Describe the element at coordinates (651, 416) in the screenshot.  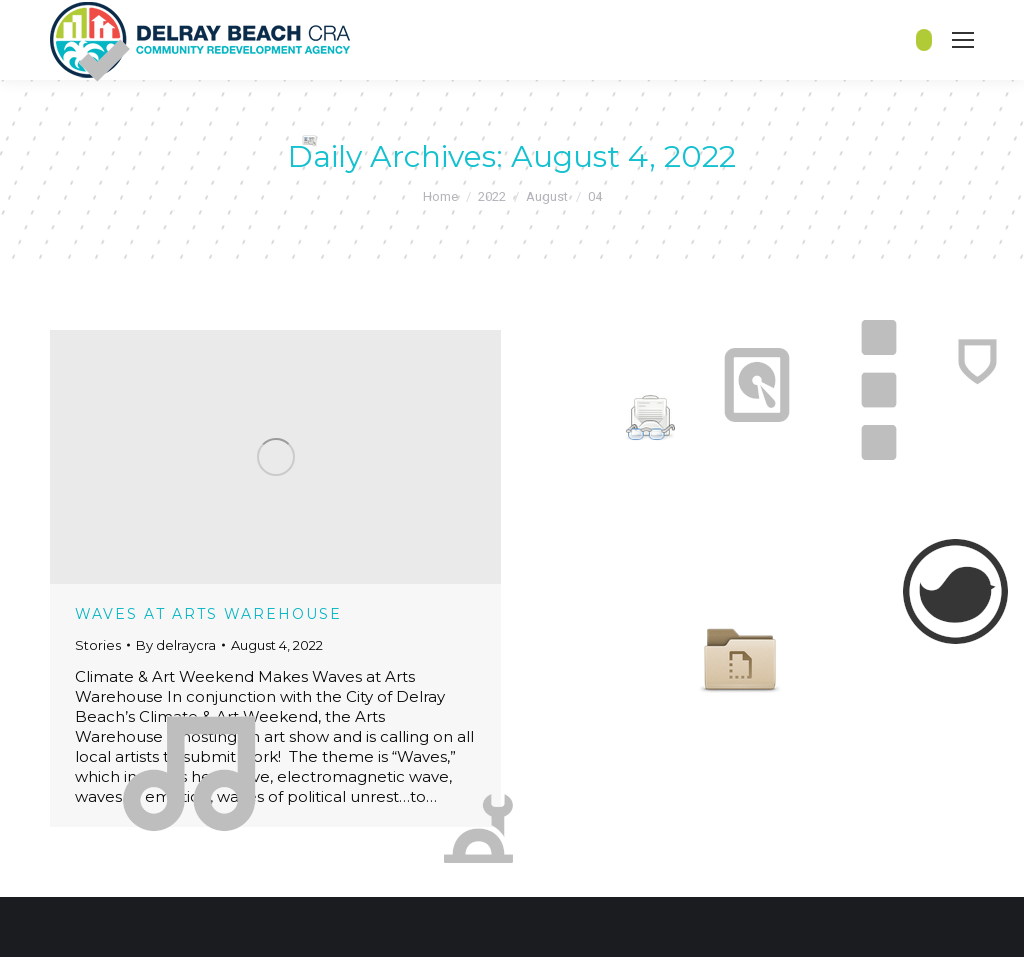
I see `mark email as read` at that location.